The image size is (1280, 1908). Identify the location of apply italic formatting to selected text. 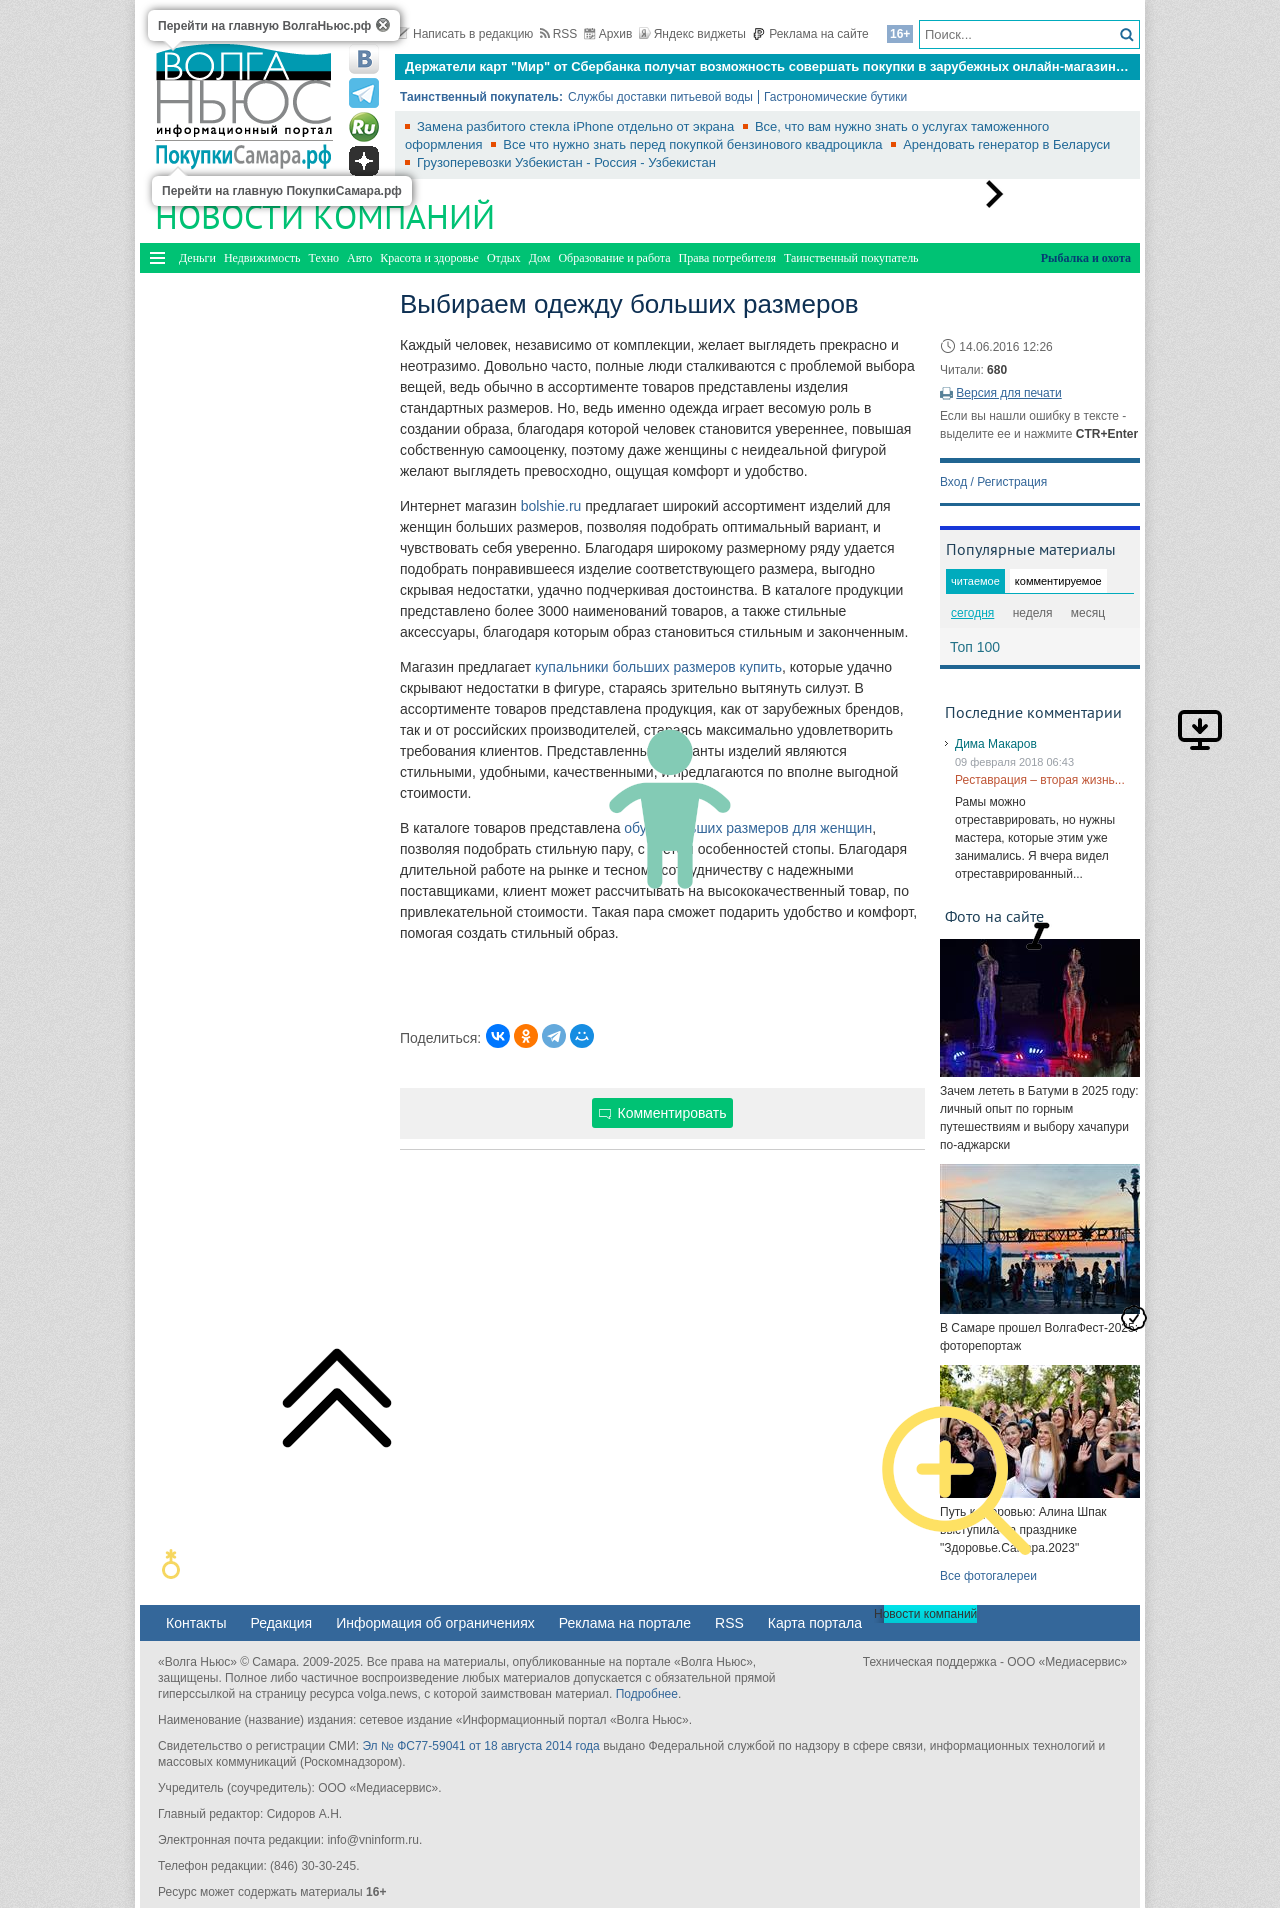
(1038, 938).